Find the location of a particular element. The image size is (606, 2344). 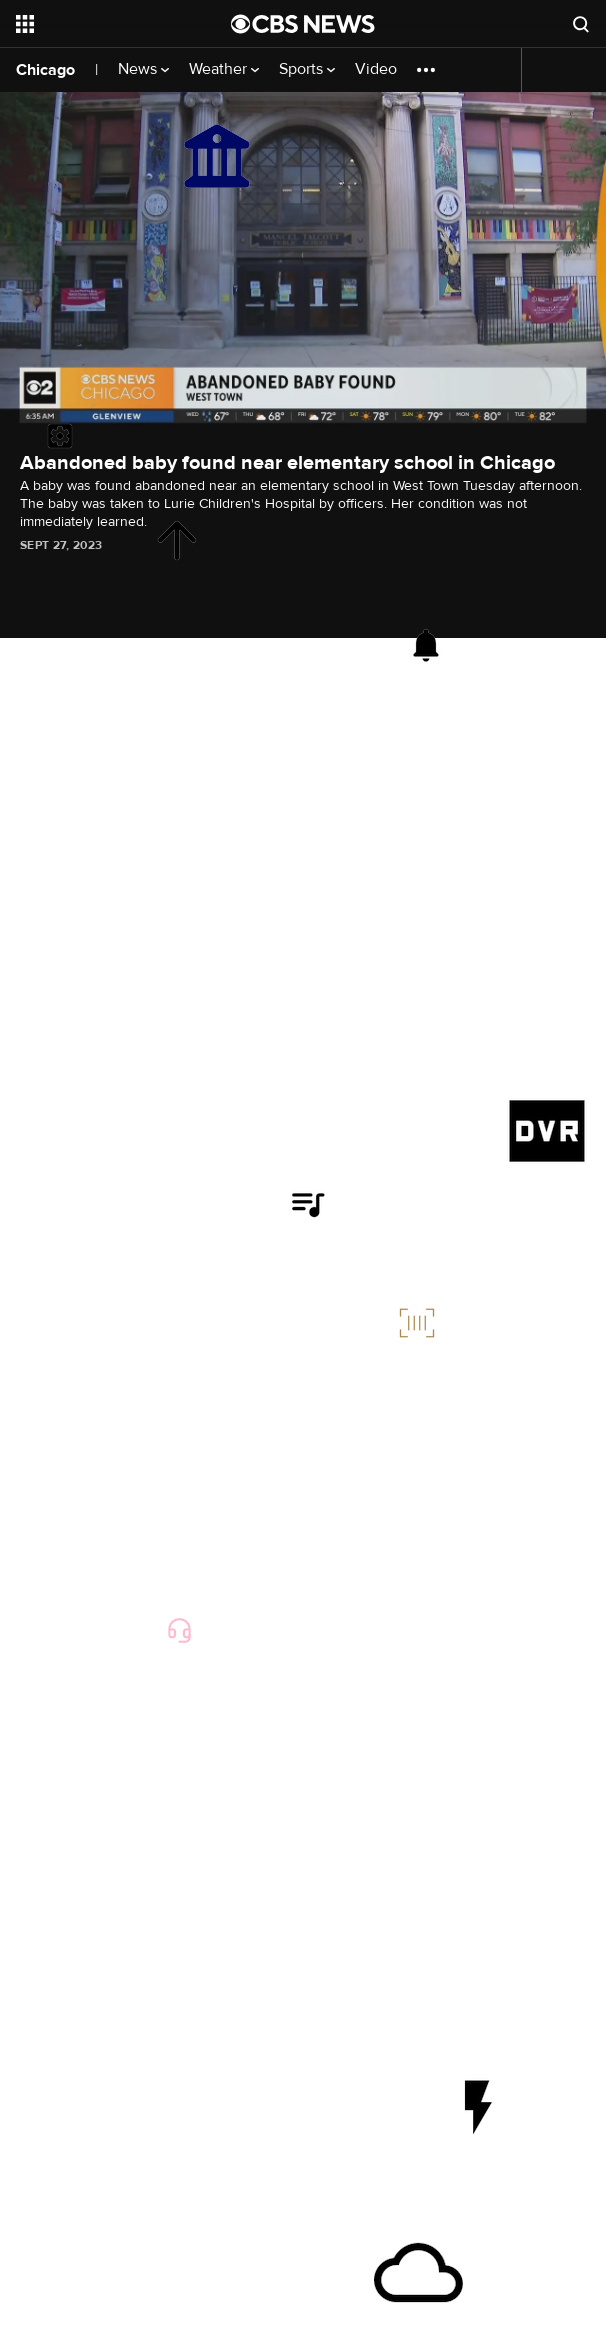

access banking or financial services is located at coordinates (217, 155).